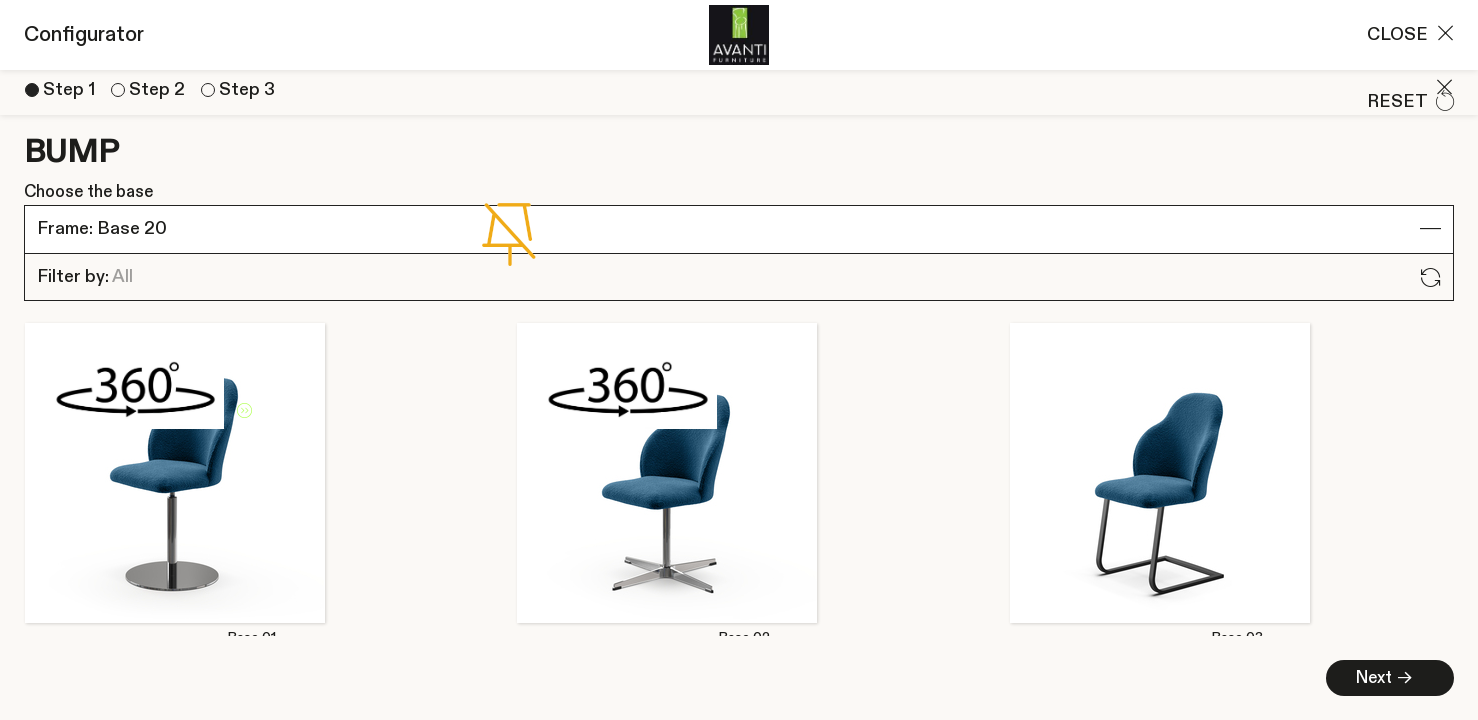 Image resolution: width=1478 pixels, height=720 pixels. Describe the element at coordinates (510, 231) in the screenshot. I see `unpin this item` at that location.